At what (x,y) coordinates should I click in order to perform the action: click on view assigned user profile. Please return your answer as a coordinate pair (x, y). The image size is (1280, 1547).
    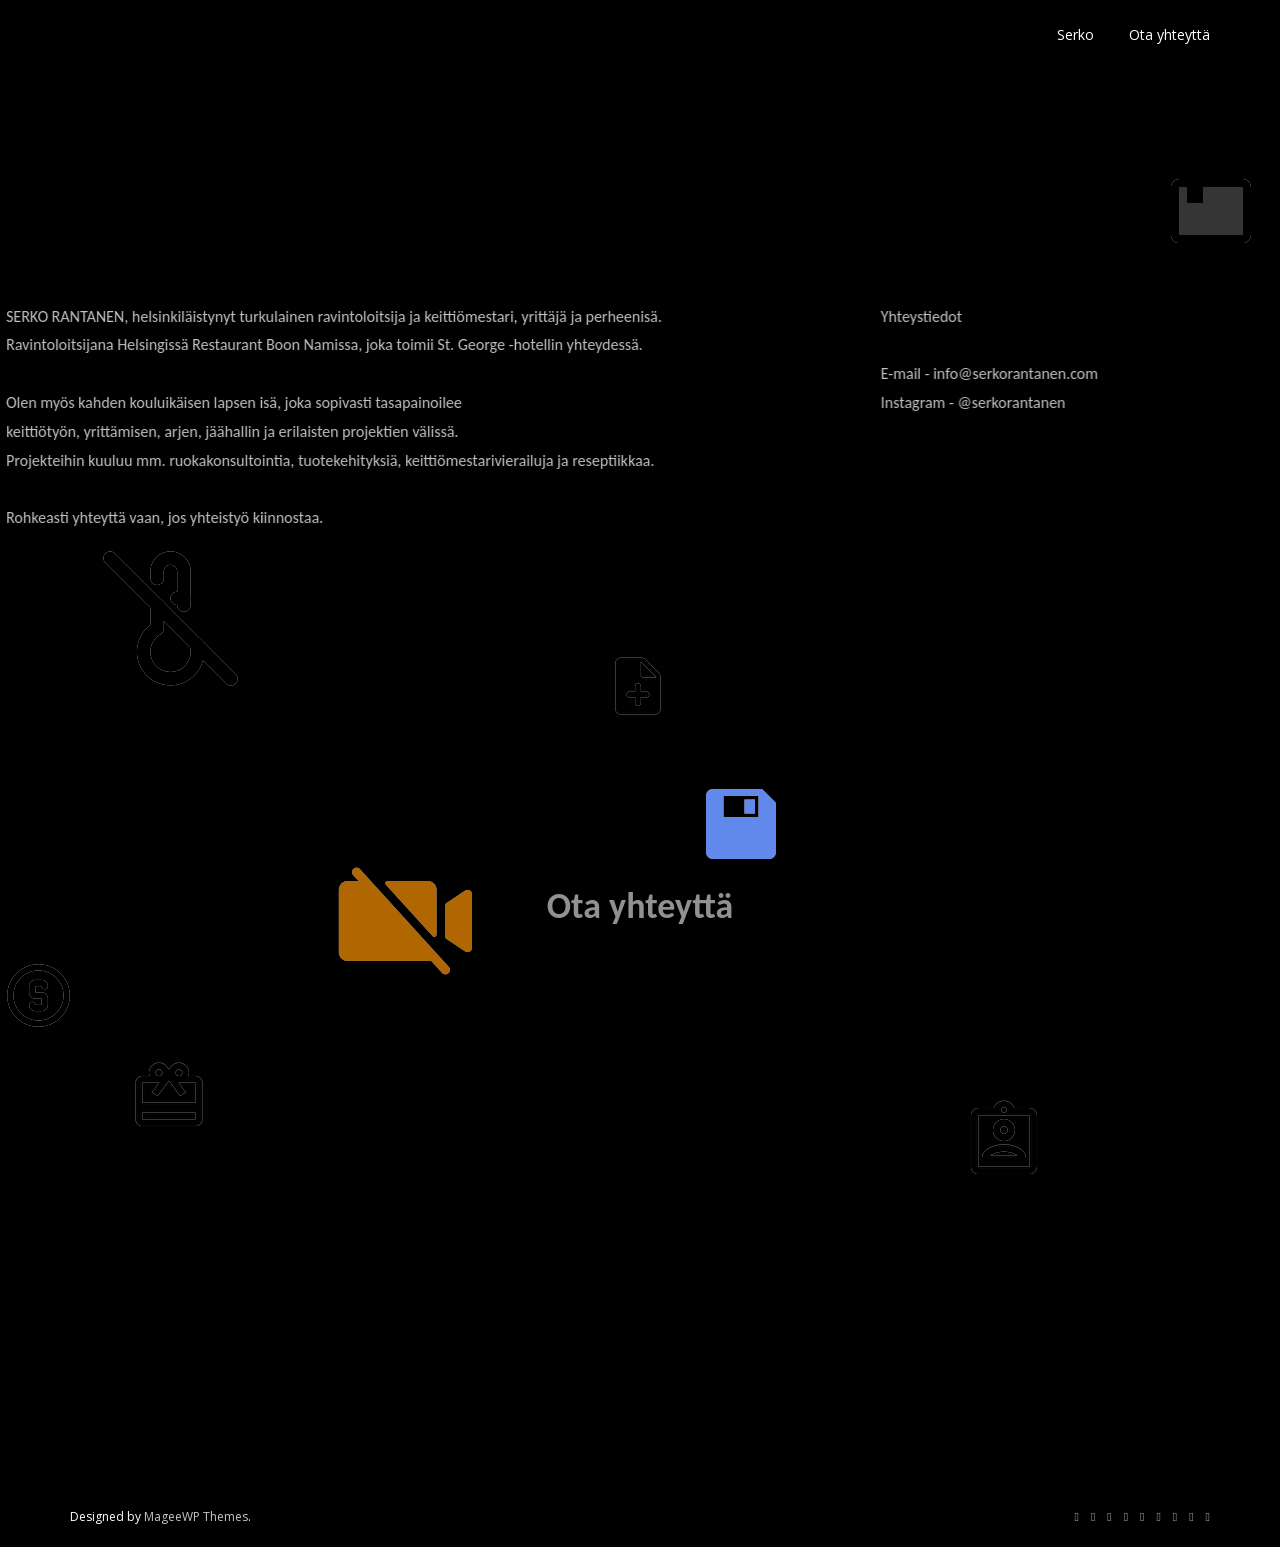
    Looking at the image, I should click on (1004, 1141).